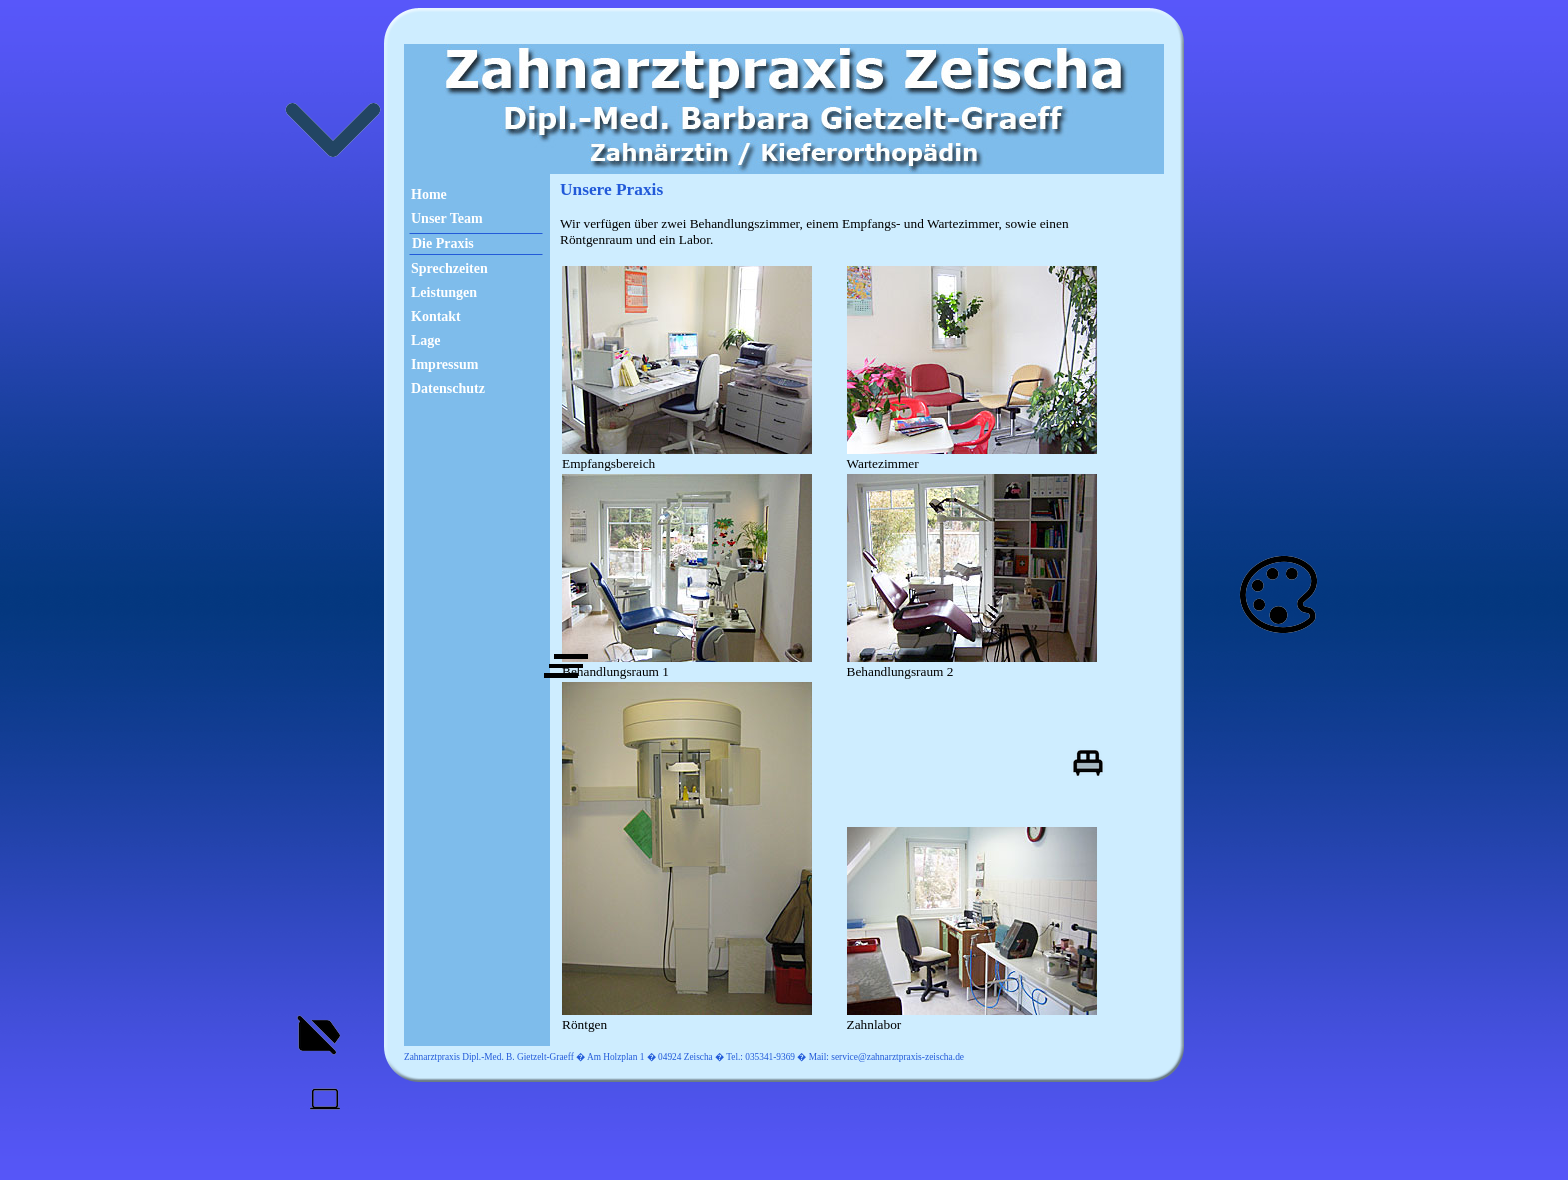 The width and height of the screenshot is (1568, 1180). I want to click on view single room accommodations, so click(1088, 763).